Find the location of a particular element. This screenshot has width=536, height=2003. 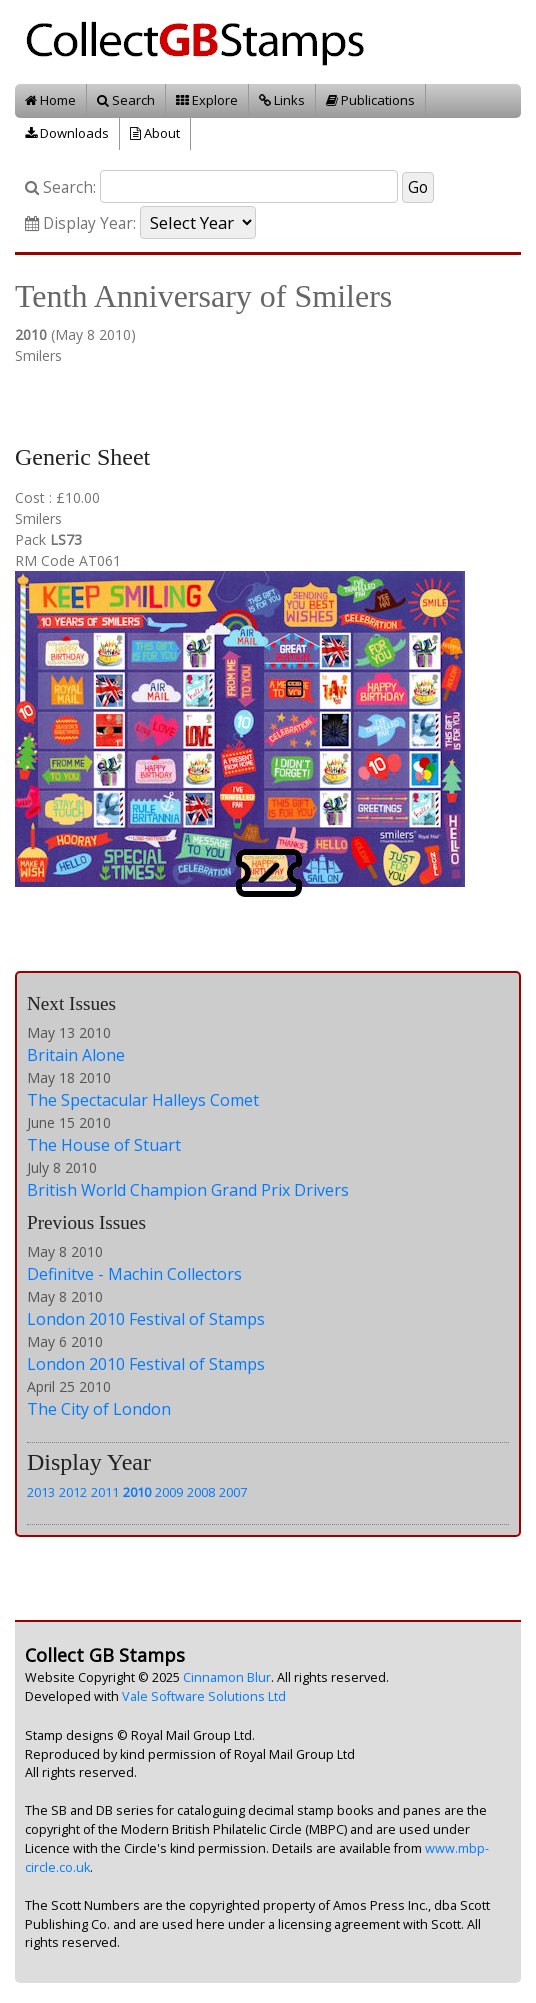

open web browser is located at coordinates (294, 688).